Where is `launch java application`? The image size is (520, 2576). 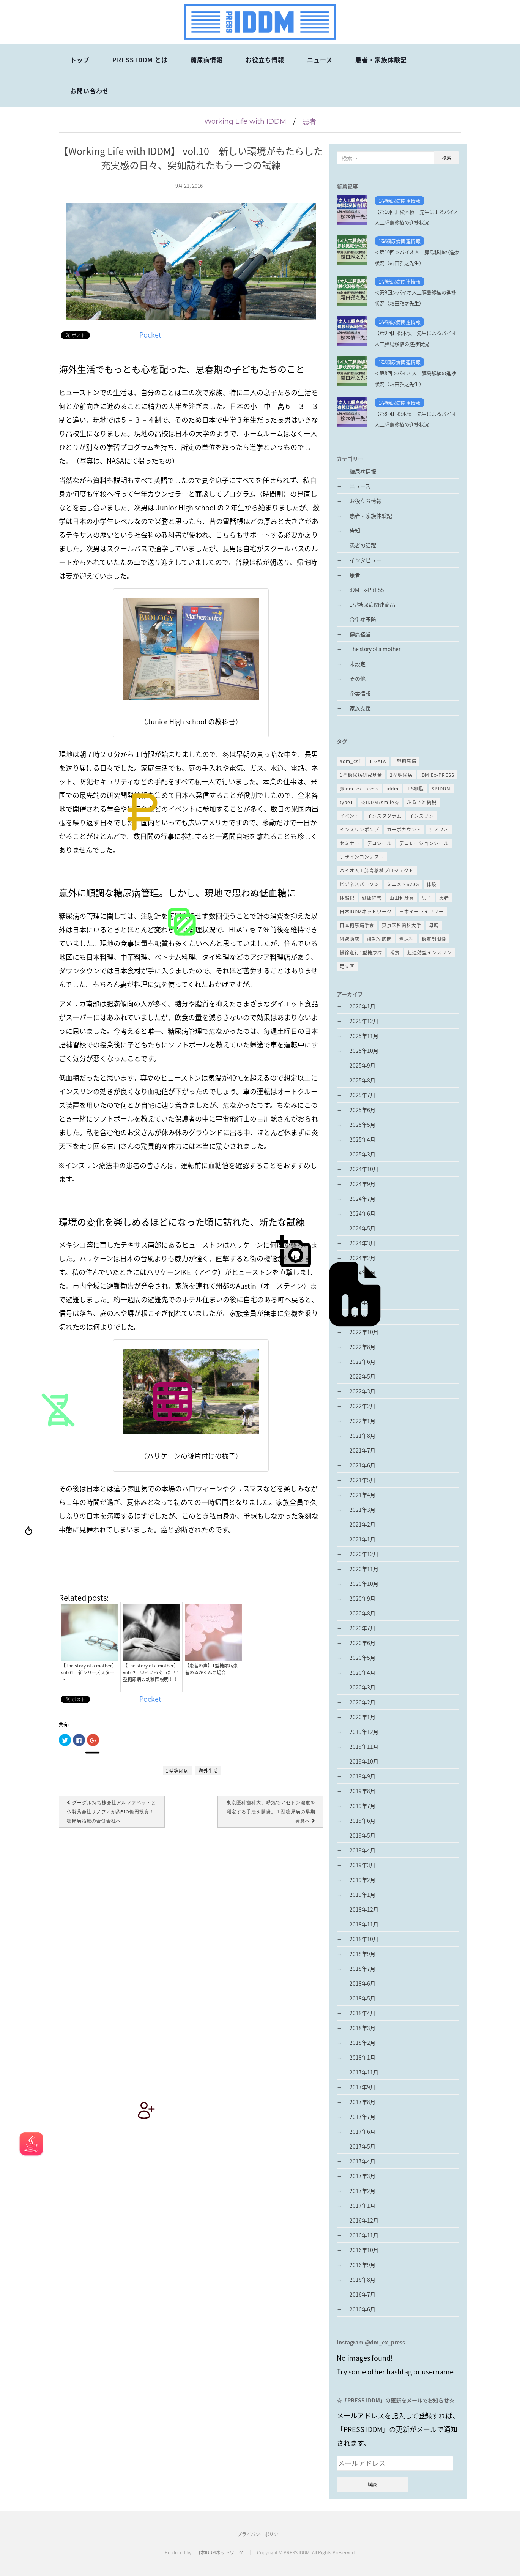
launch java application is located at coordinates (31, 2144).